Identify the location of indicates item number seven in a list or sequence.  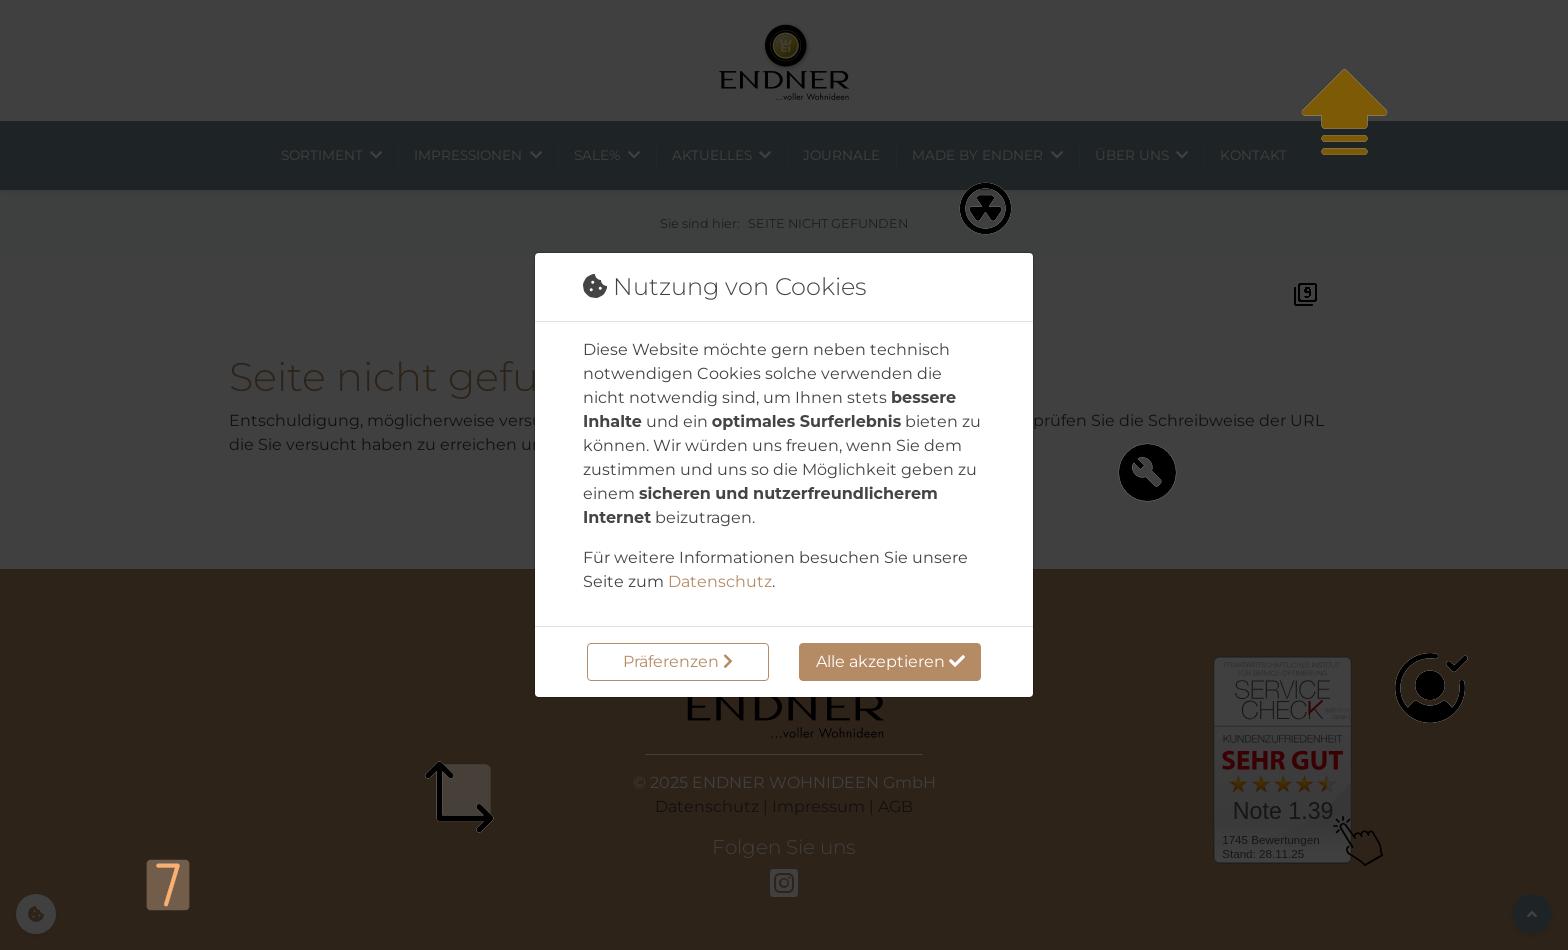
(168, 885).